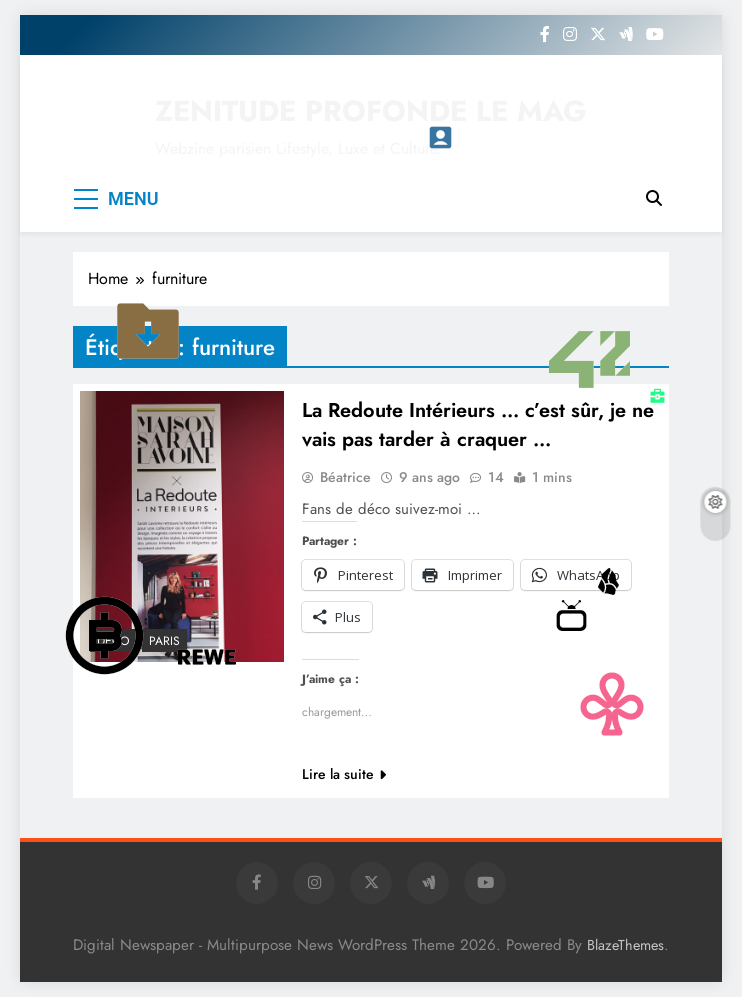 This screenshot has height=997, width=742. I want to click on open the REWE grocery store app, so click(207, 657).